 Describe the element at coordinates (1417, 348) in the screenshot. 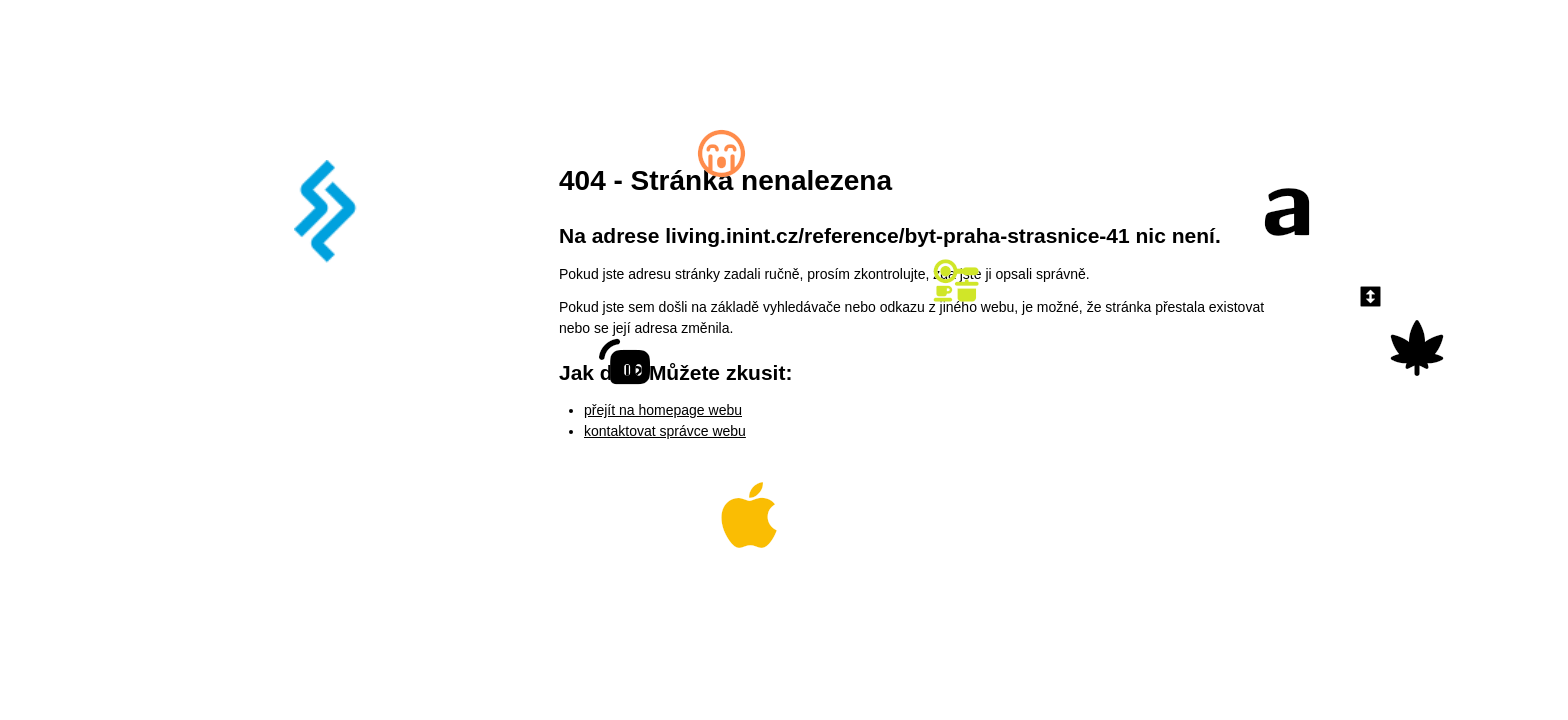

I see `indicates cannabis-related products or content` at that location.